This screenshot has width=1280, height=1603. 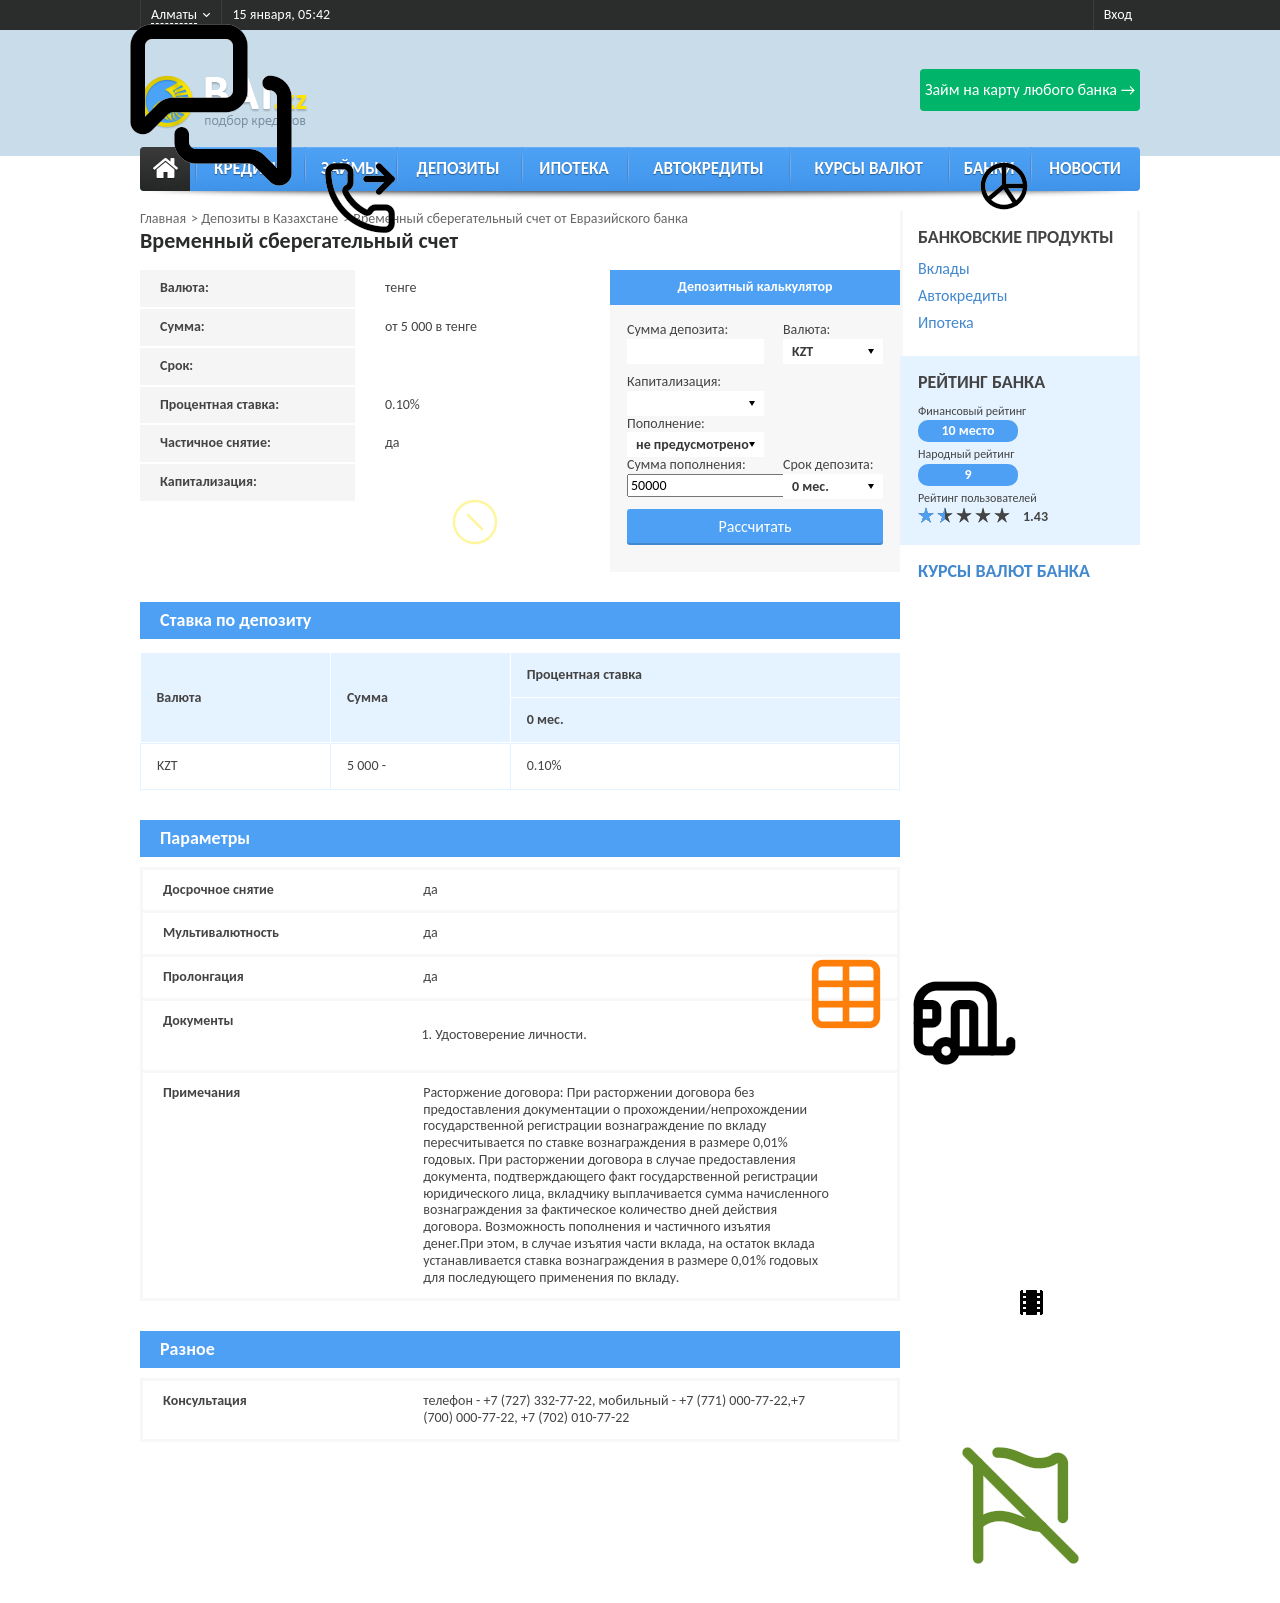 What do you see at coordinates (1020, 1505) in the screenshot?
I see `remove flag or marker` at bounding box center [1020, 1505].